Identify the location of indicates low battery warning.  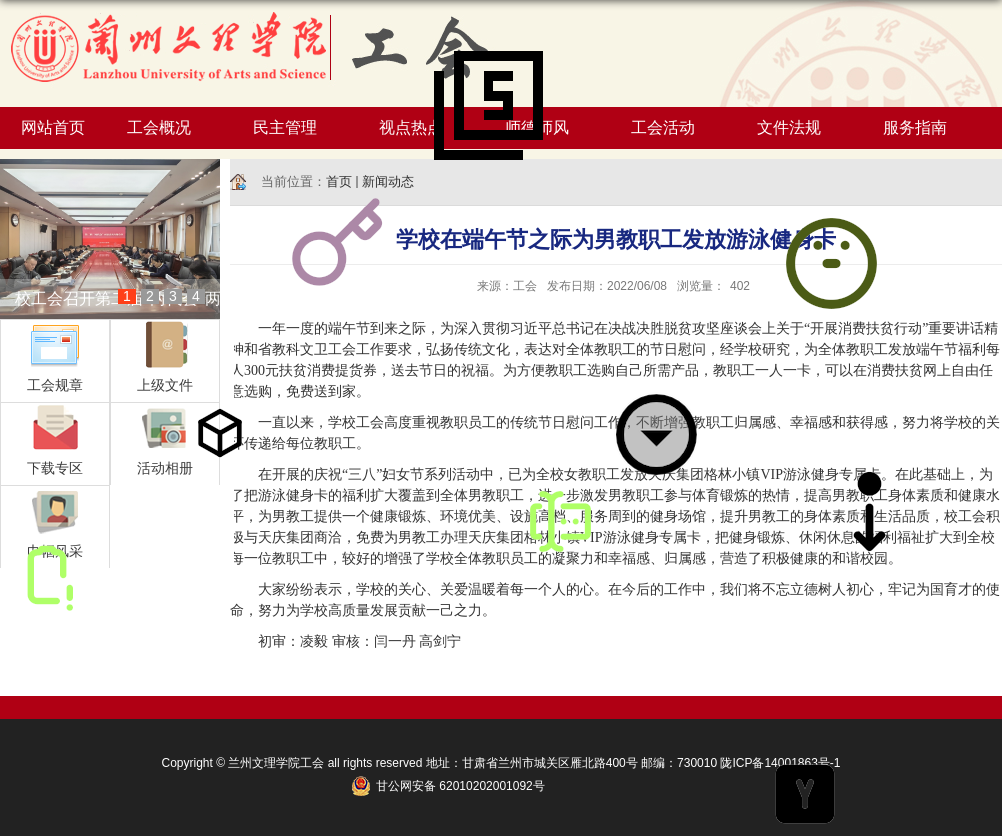
(47, 575).